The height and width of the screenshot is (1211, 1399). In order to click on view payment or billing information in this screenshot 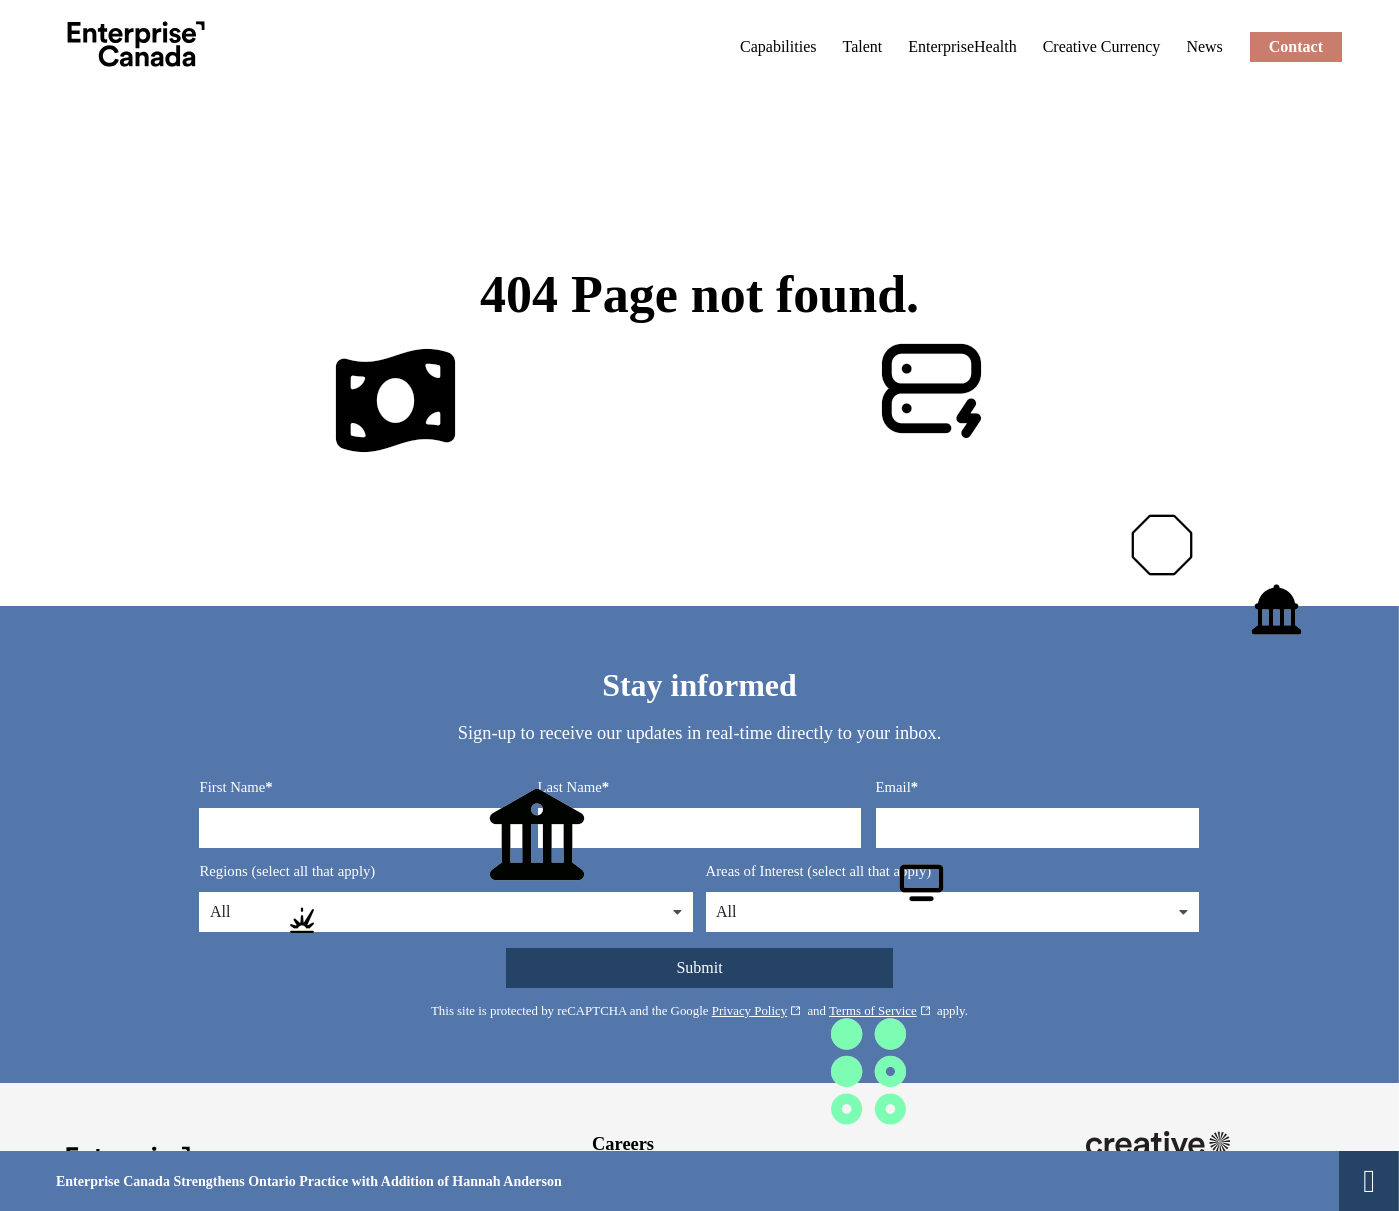, I will do `click(395, 400)`.